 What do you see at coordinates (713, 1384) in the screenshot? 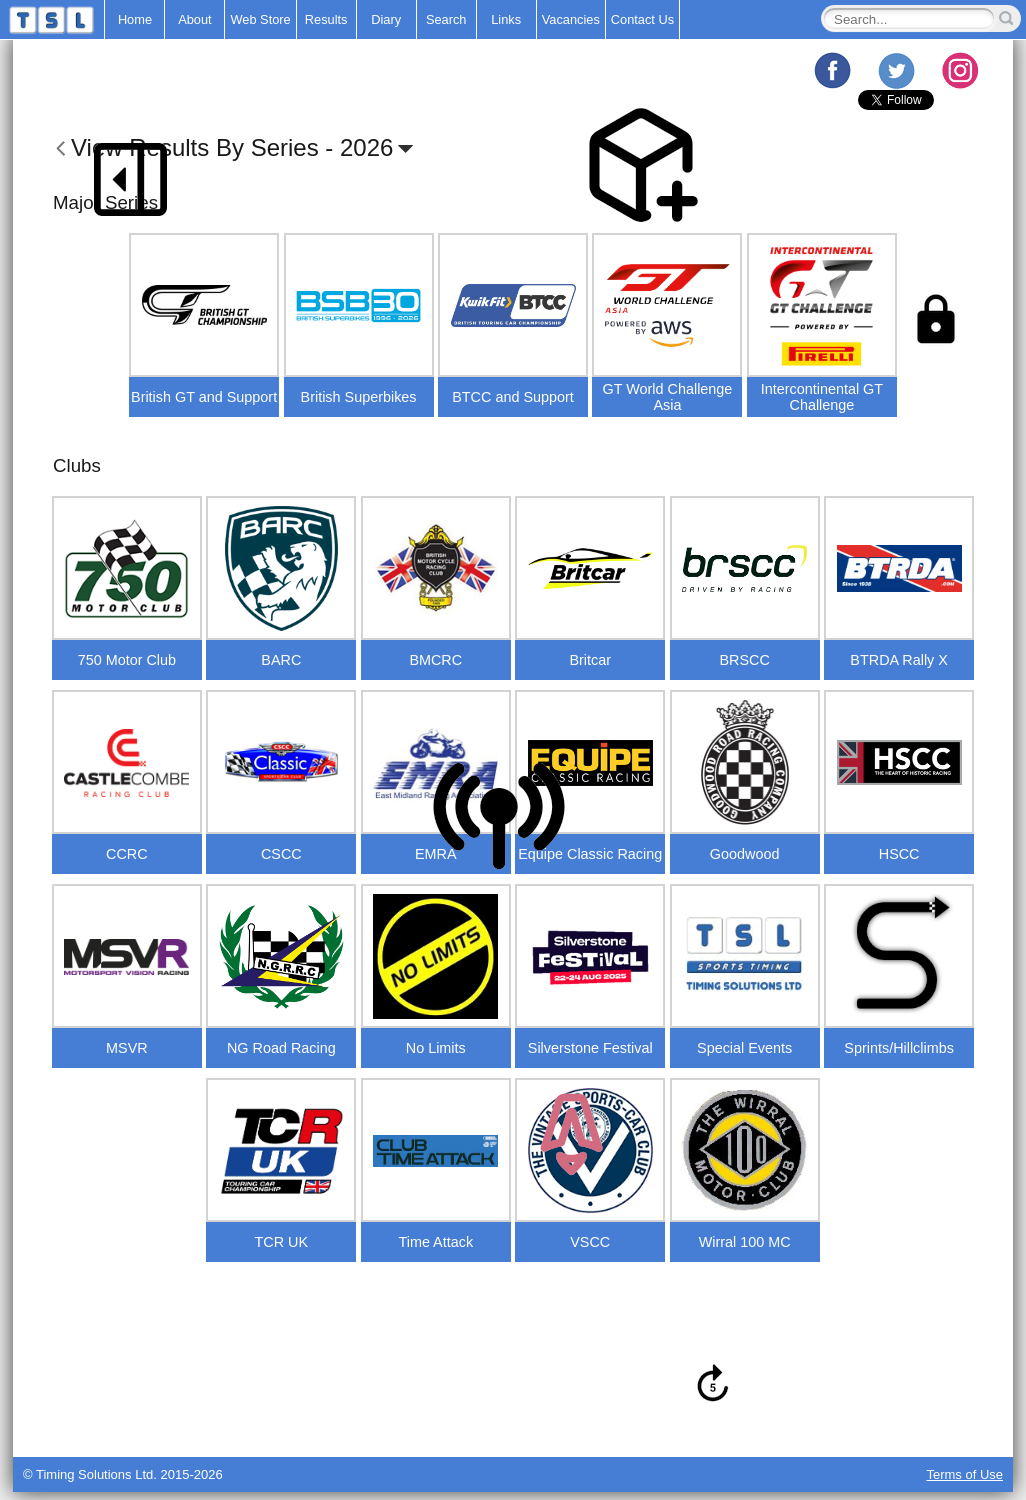
I see `skip forward 5 seconds in media playback` at bounding box center [713, 1384].